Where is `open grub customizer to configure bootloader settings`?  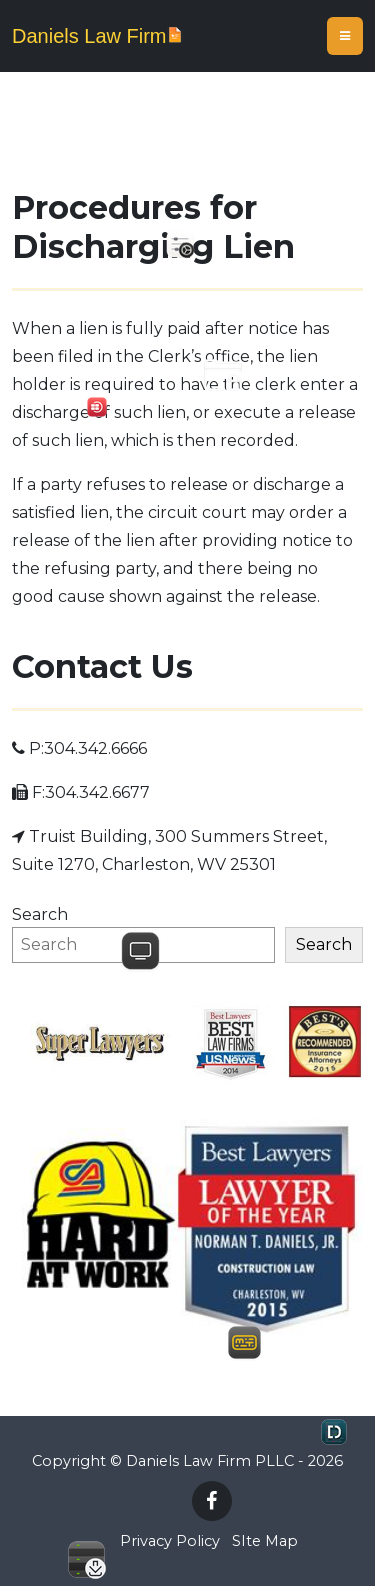 open grub customizer to configure bootloader settings is located at coordinates (180, 244).